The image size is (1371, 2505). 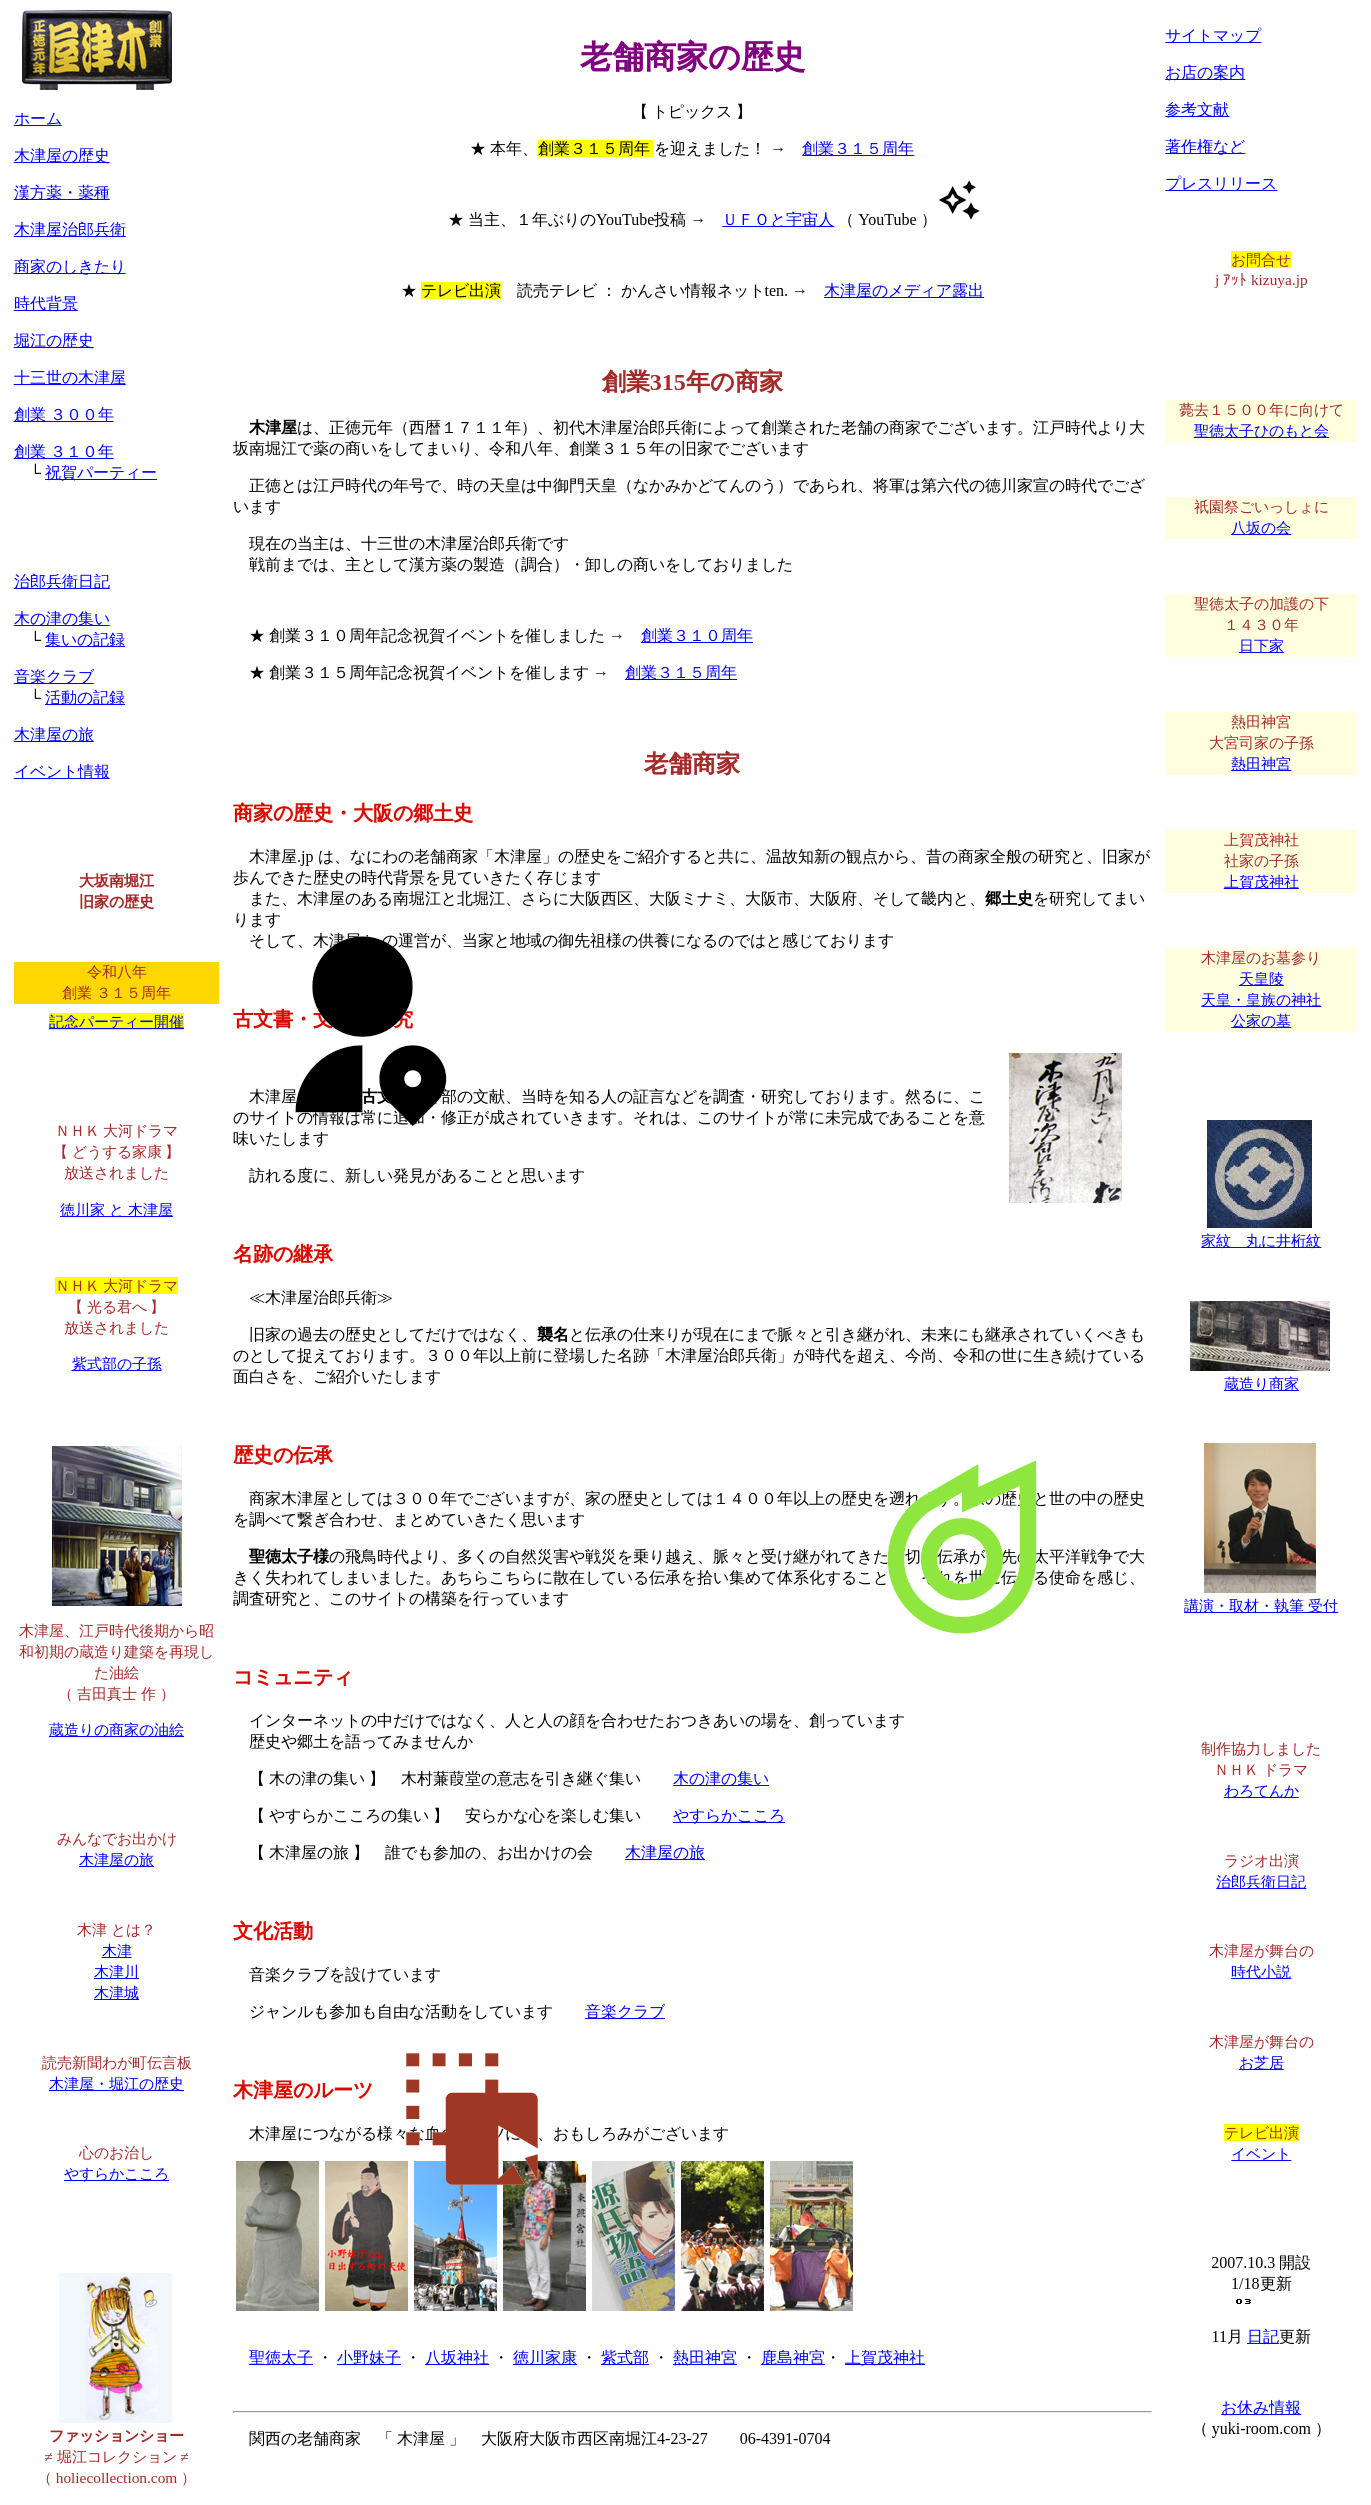 What do you see at coordinates (472, 2119) in the screenshot?
I see `drag and drop to reposition element` at bounding box center [472, 2119].